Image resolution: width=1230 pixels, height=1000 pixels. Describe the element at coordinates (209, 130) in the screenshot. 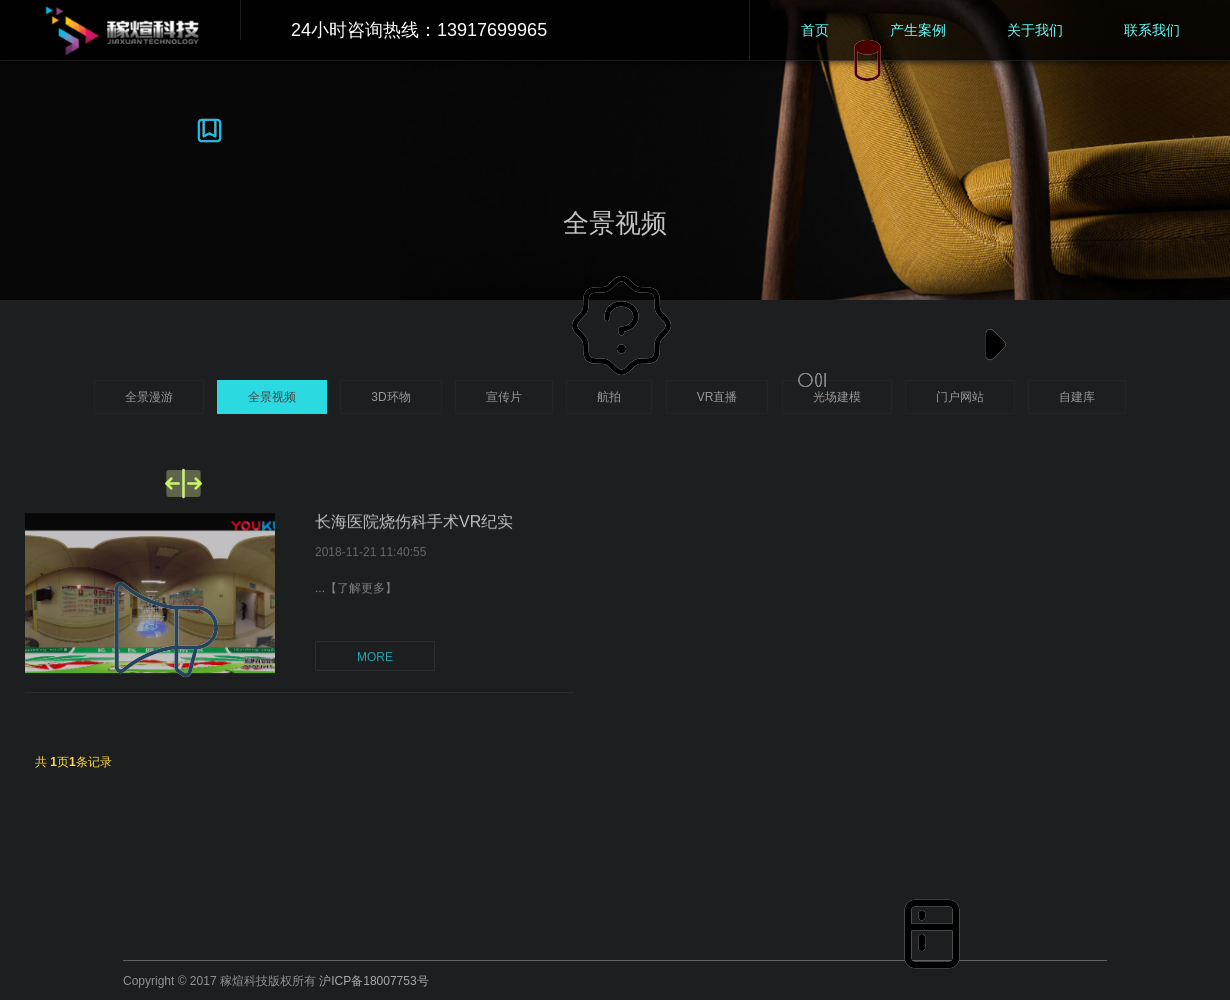

I see `save this item to your bookmarks` at that location.